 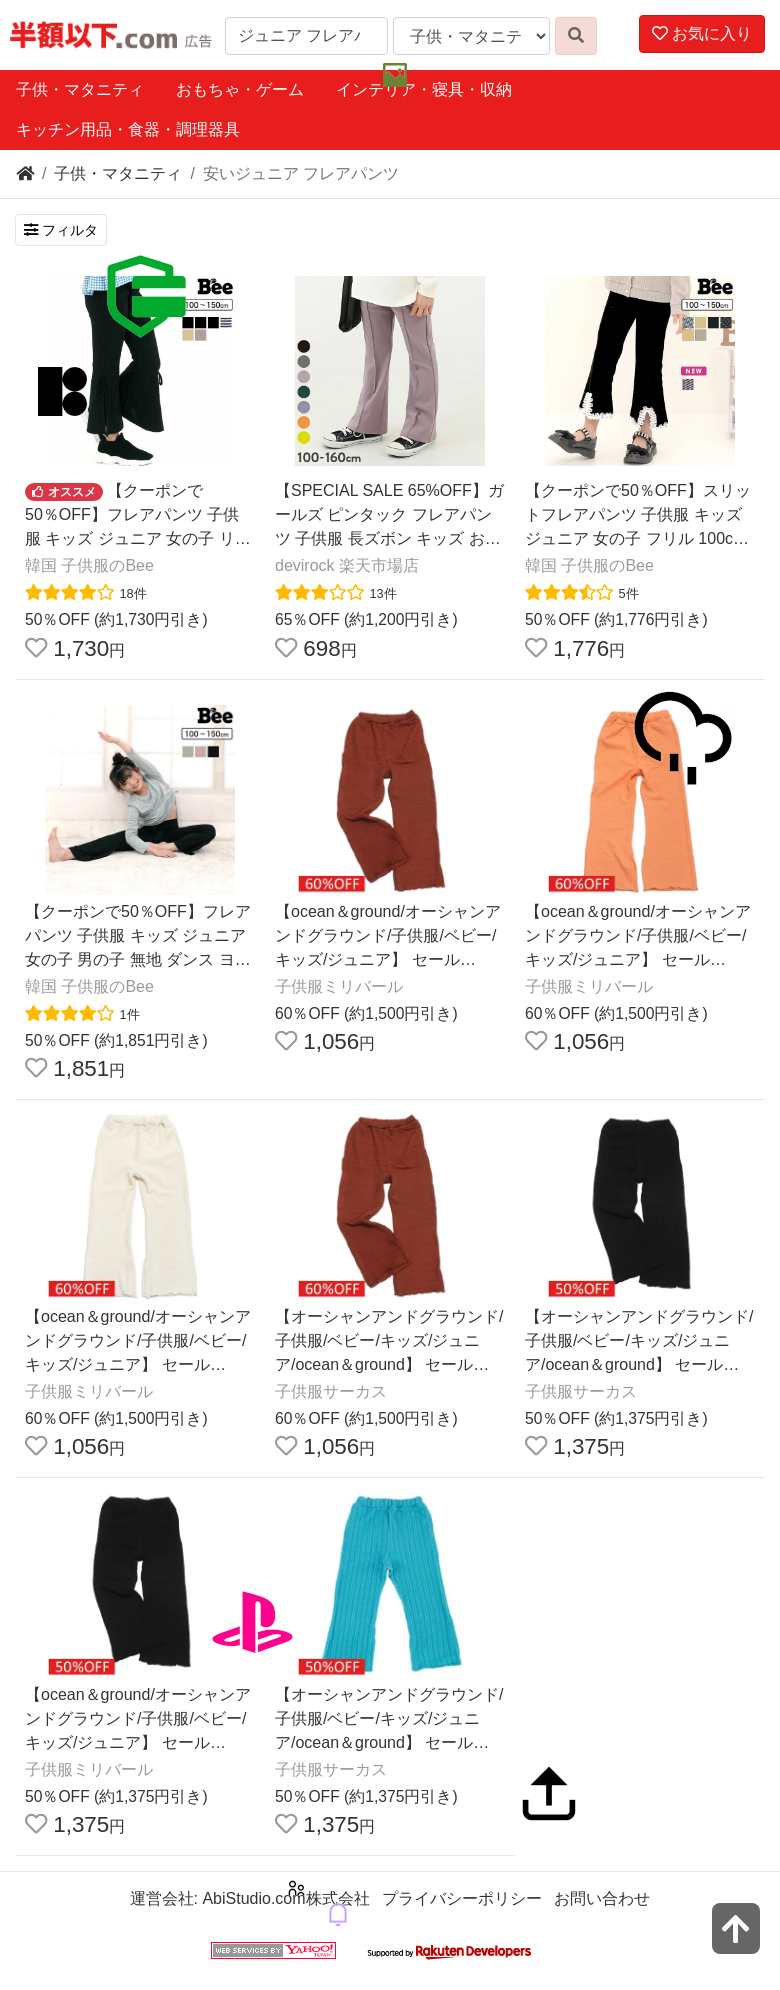 I want to click on playstation brand or console indicator, so click(x=252, y=1622).